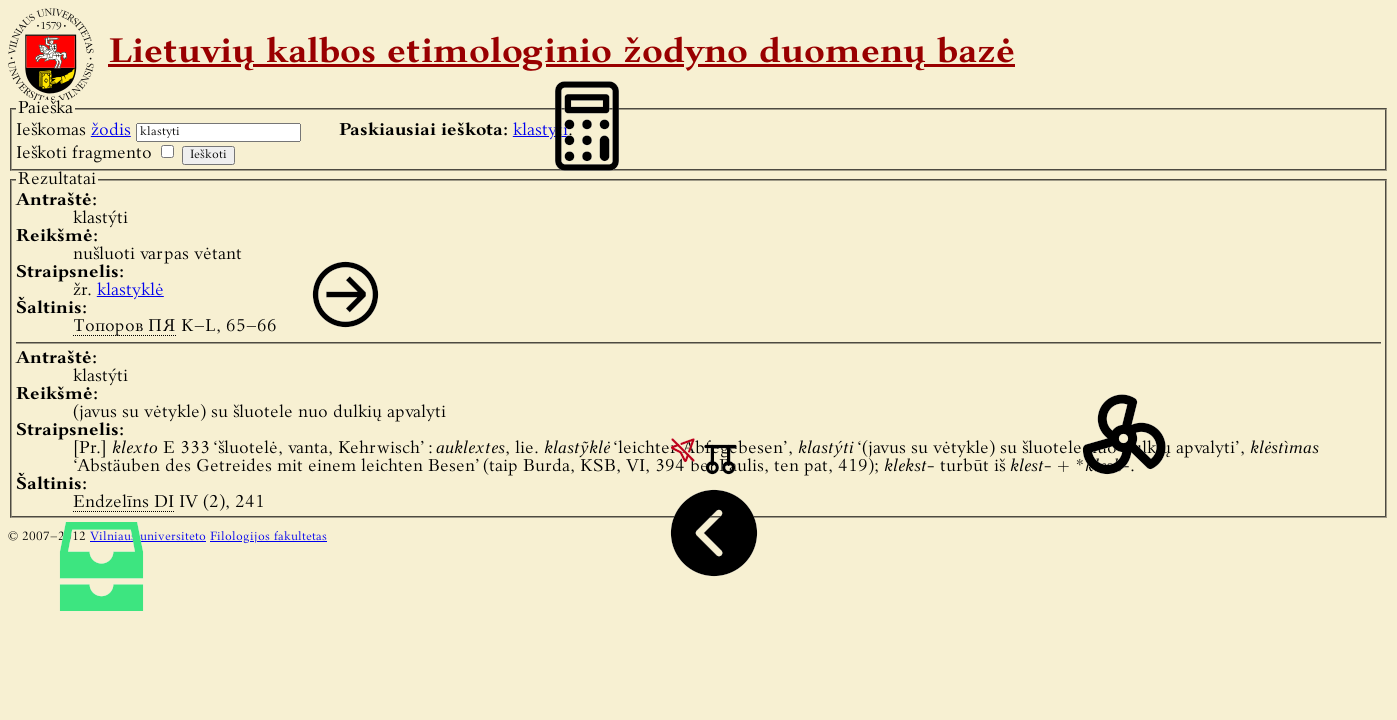 This screenshot has height=720, width=1397. I want to click on go back to the previous screen, so click(714, 533).